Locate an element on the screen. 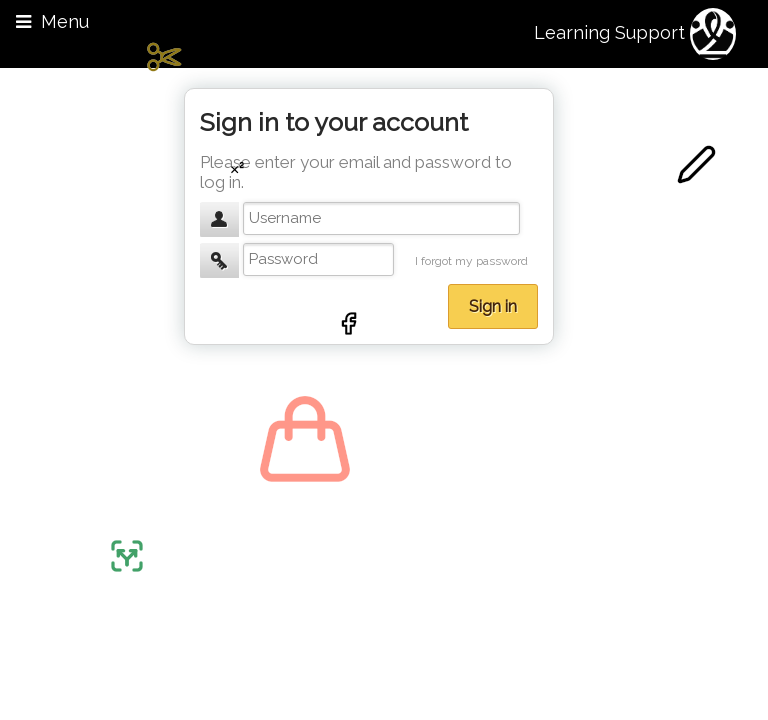  scan or capture a route is located at coordinates (127, 556).